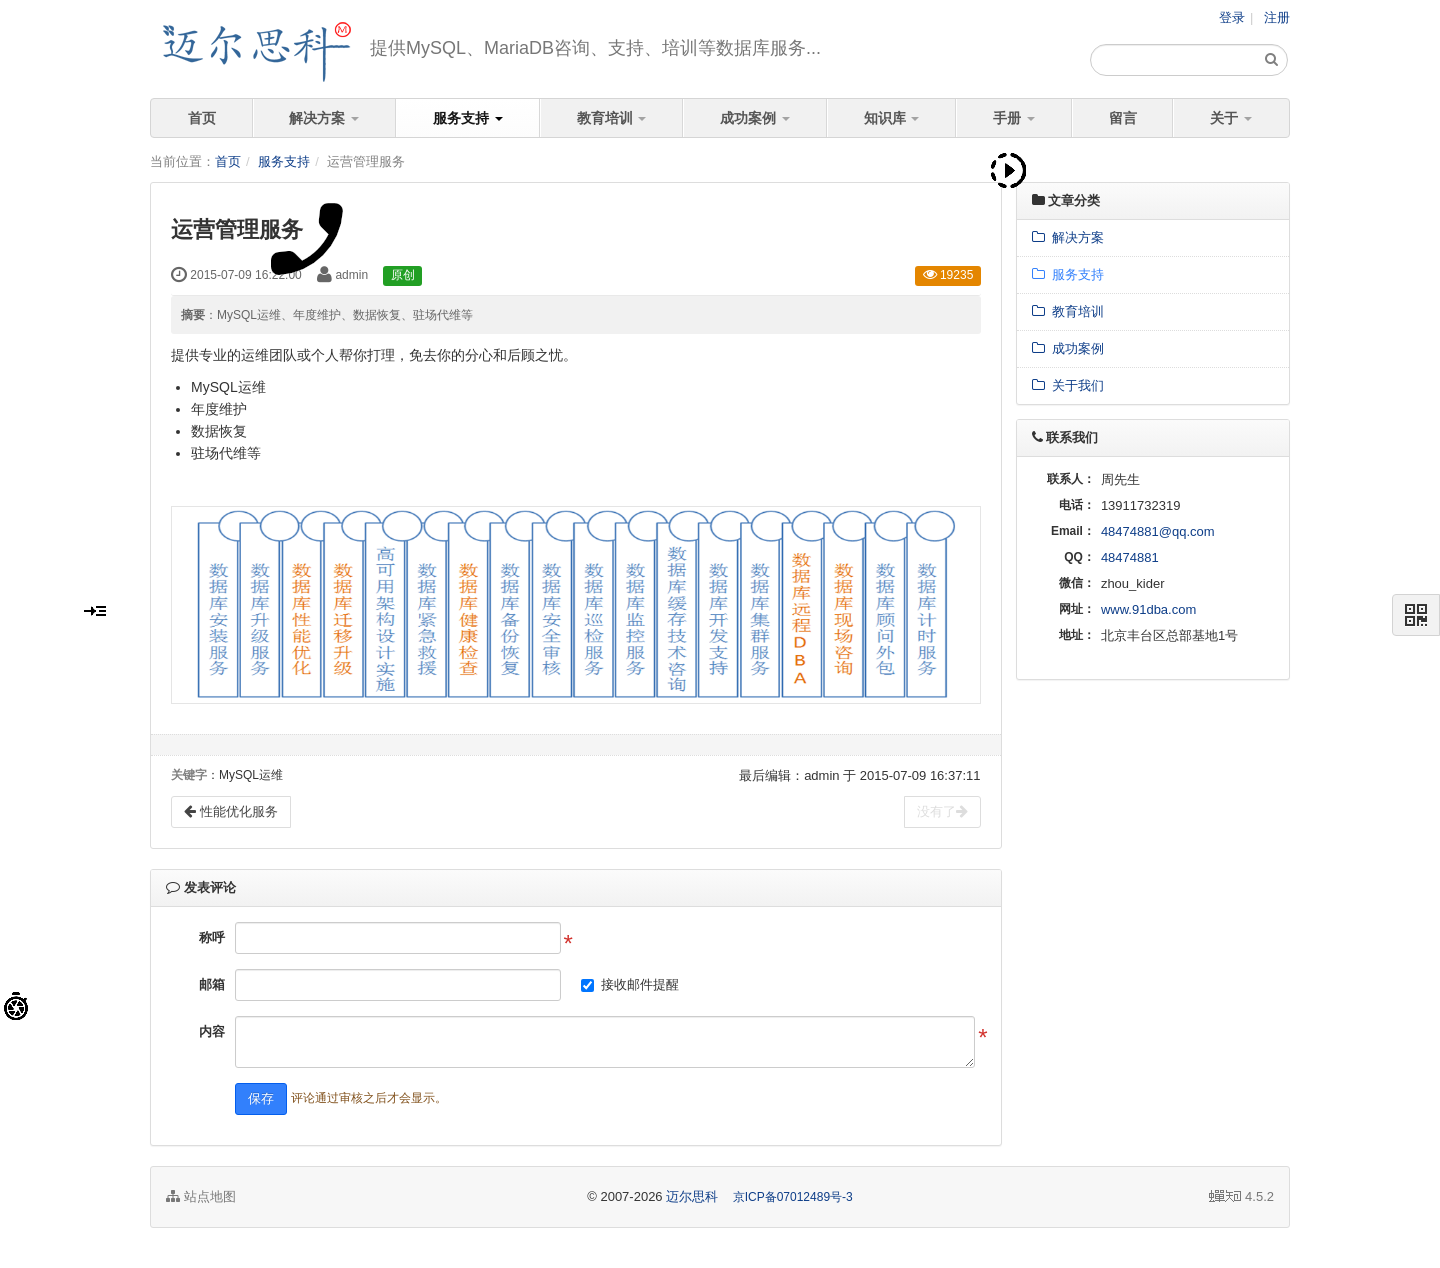  Describe the element at coordinates (307, 239) in the screenshot. I see `make a phone call` at that location.